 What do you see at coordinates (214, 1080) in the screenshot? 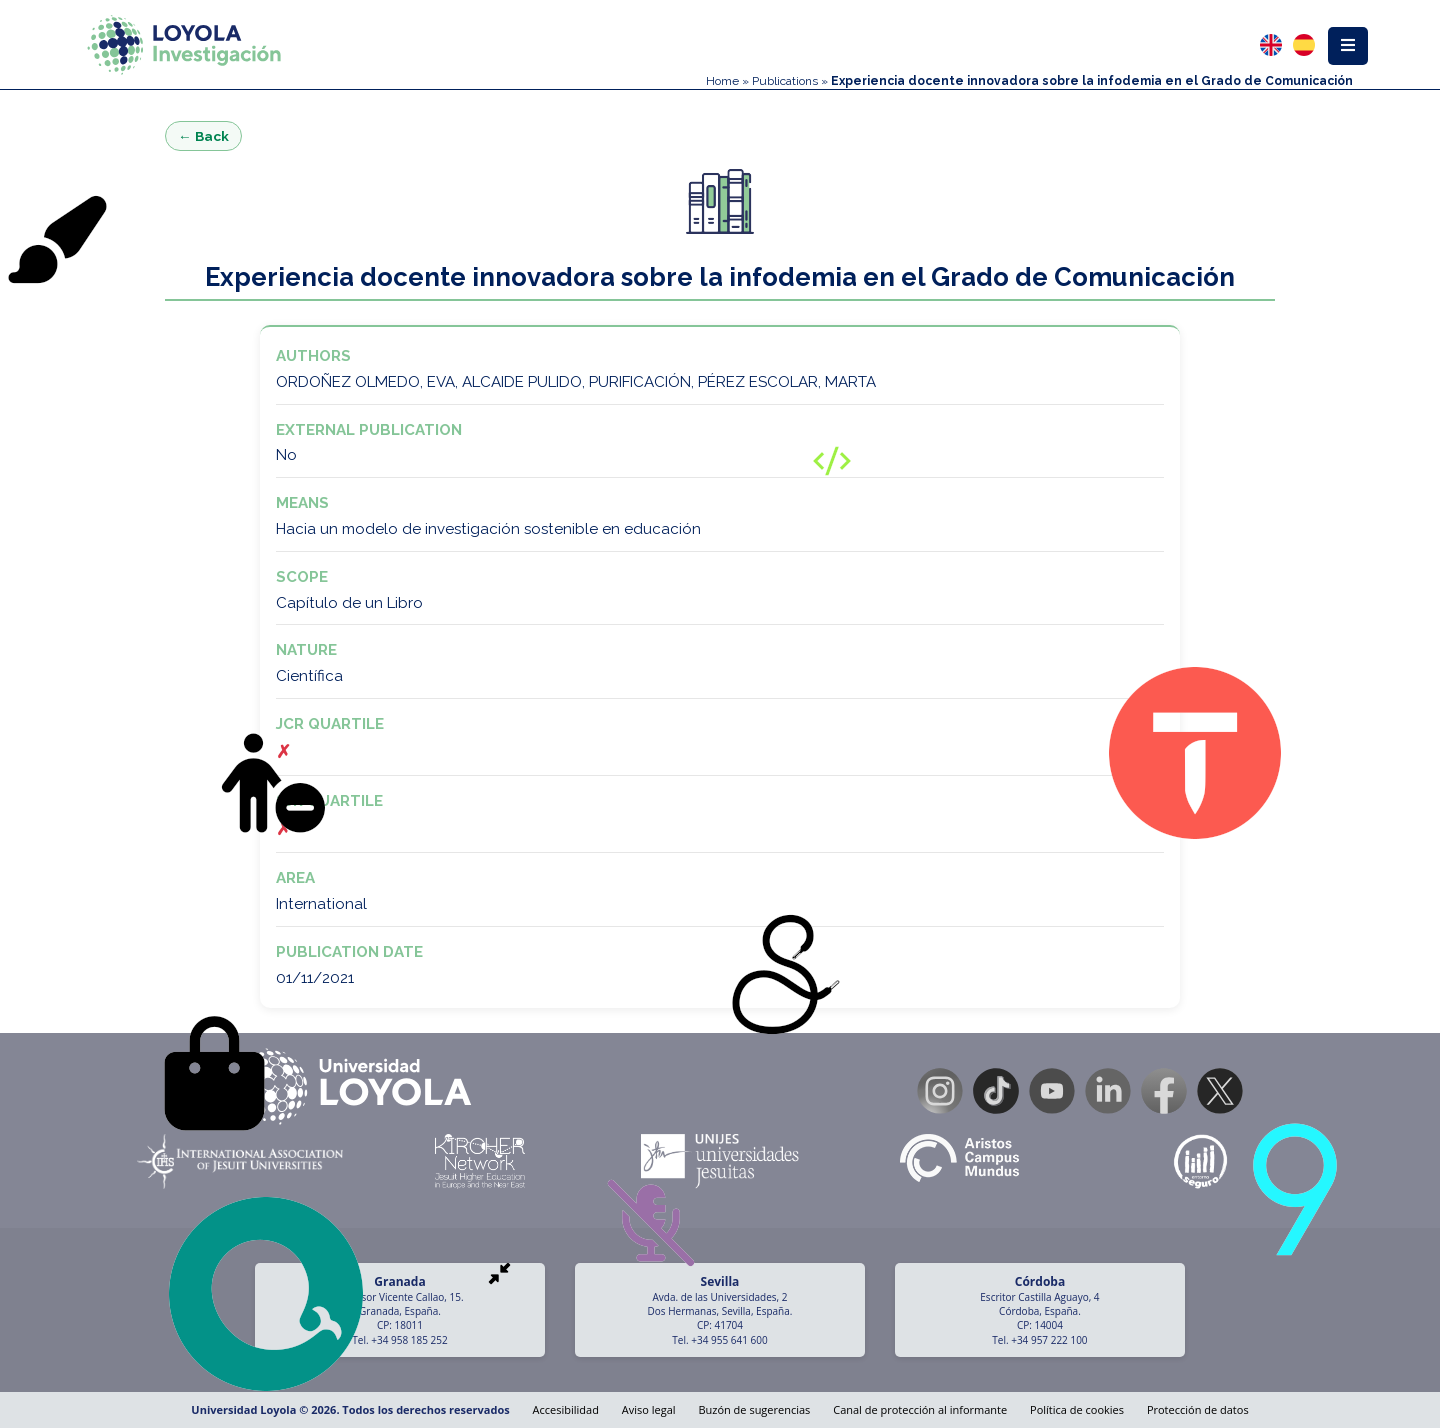
I see `view your shopping bag` at bounding box center [214, 1080].